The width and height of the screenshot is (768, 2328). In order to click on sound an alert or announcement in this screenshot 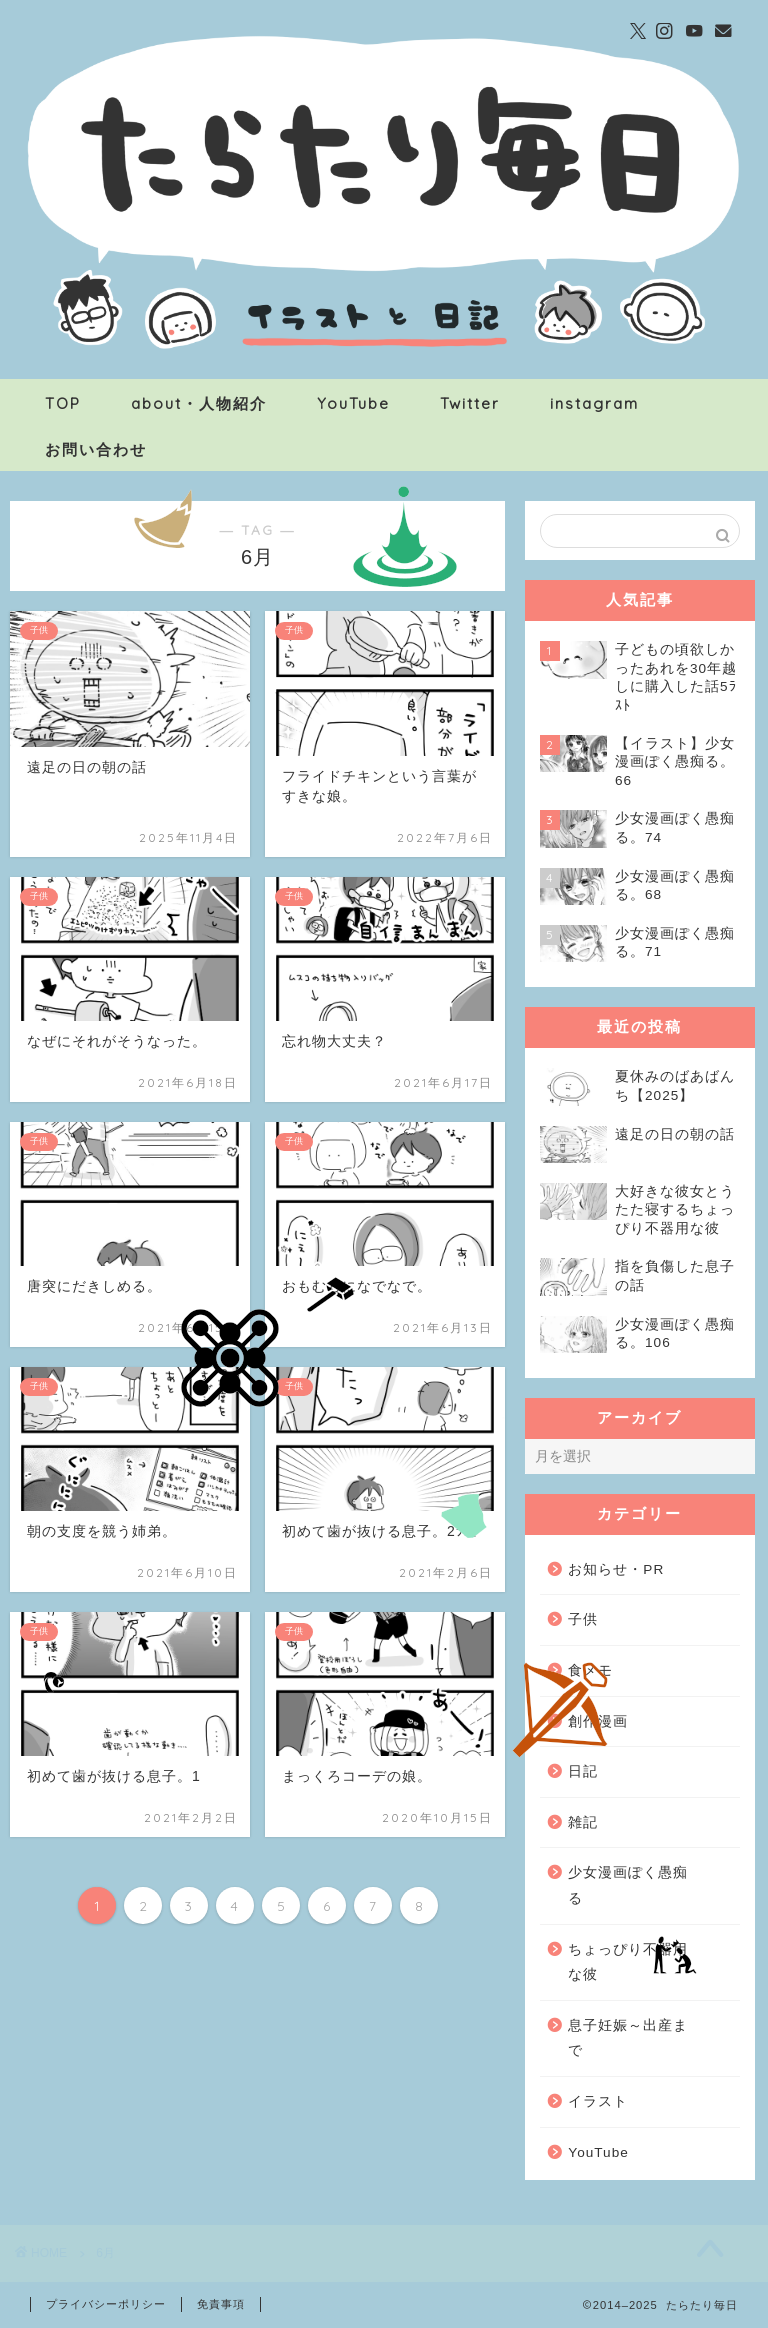, I will do `click(164, 517)`.